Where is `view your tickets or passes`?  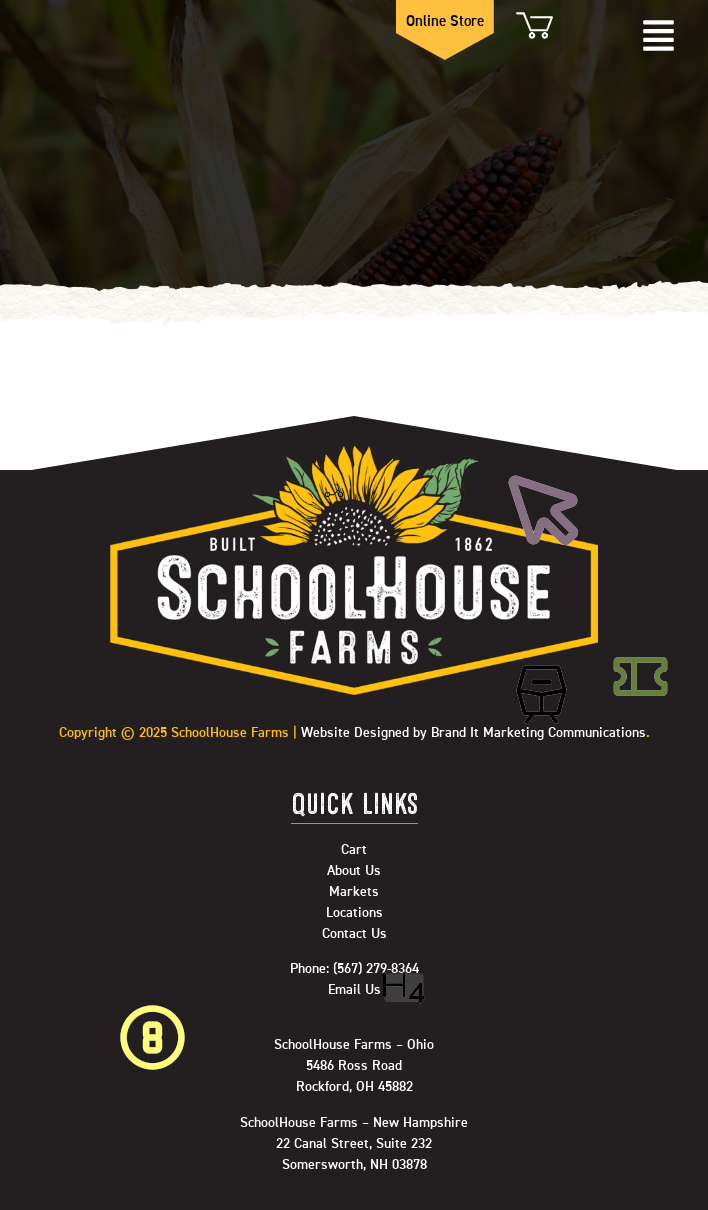
view your tickets or passes is located at coordinates (640, 676).